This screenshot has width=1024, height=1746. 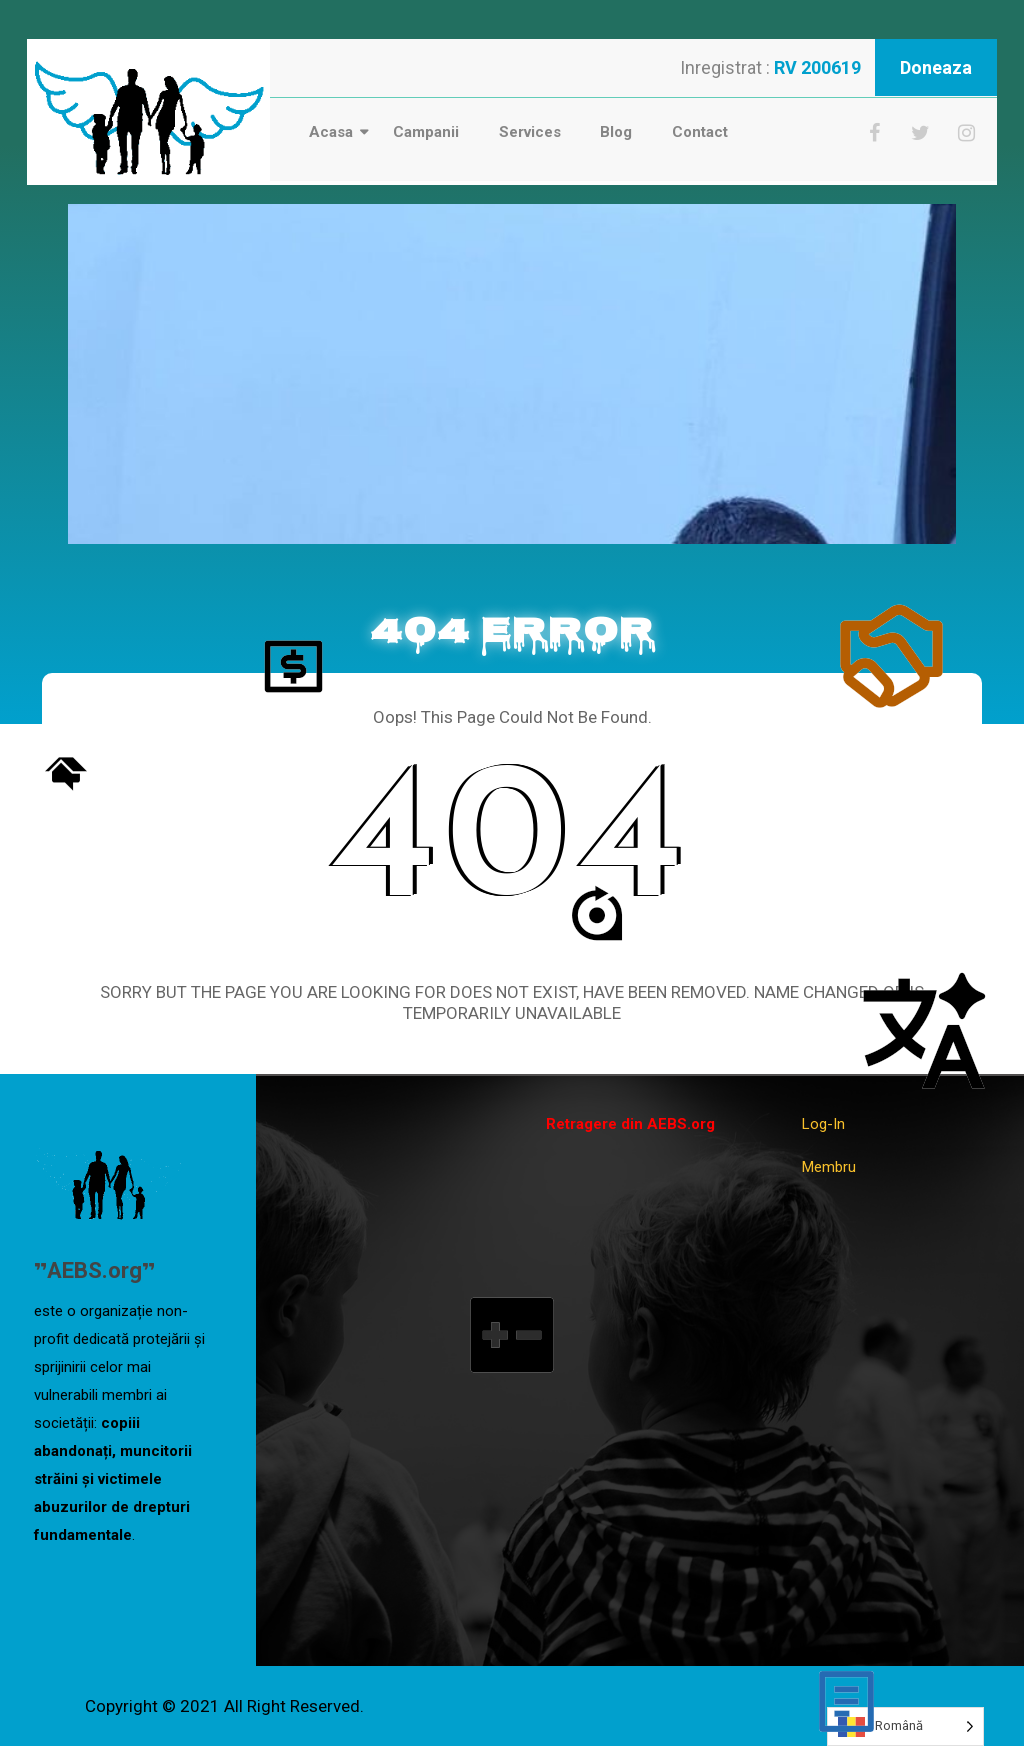 I want to click on rev.com logo - access transcription and captioning services, so click(x=597, y=913).